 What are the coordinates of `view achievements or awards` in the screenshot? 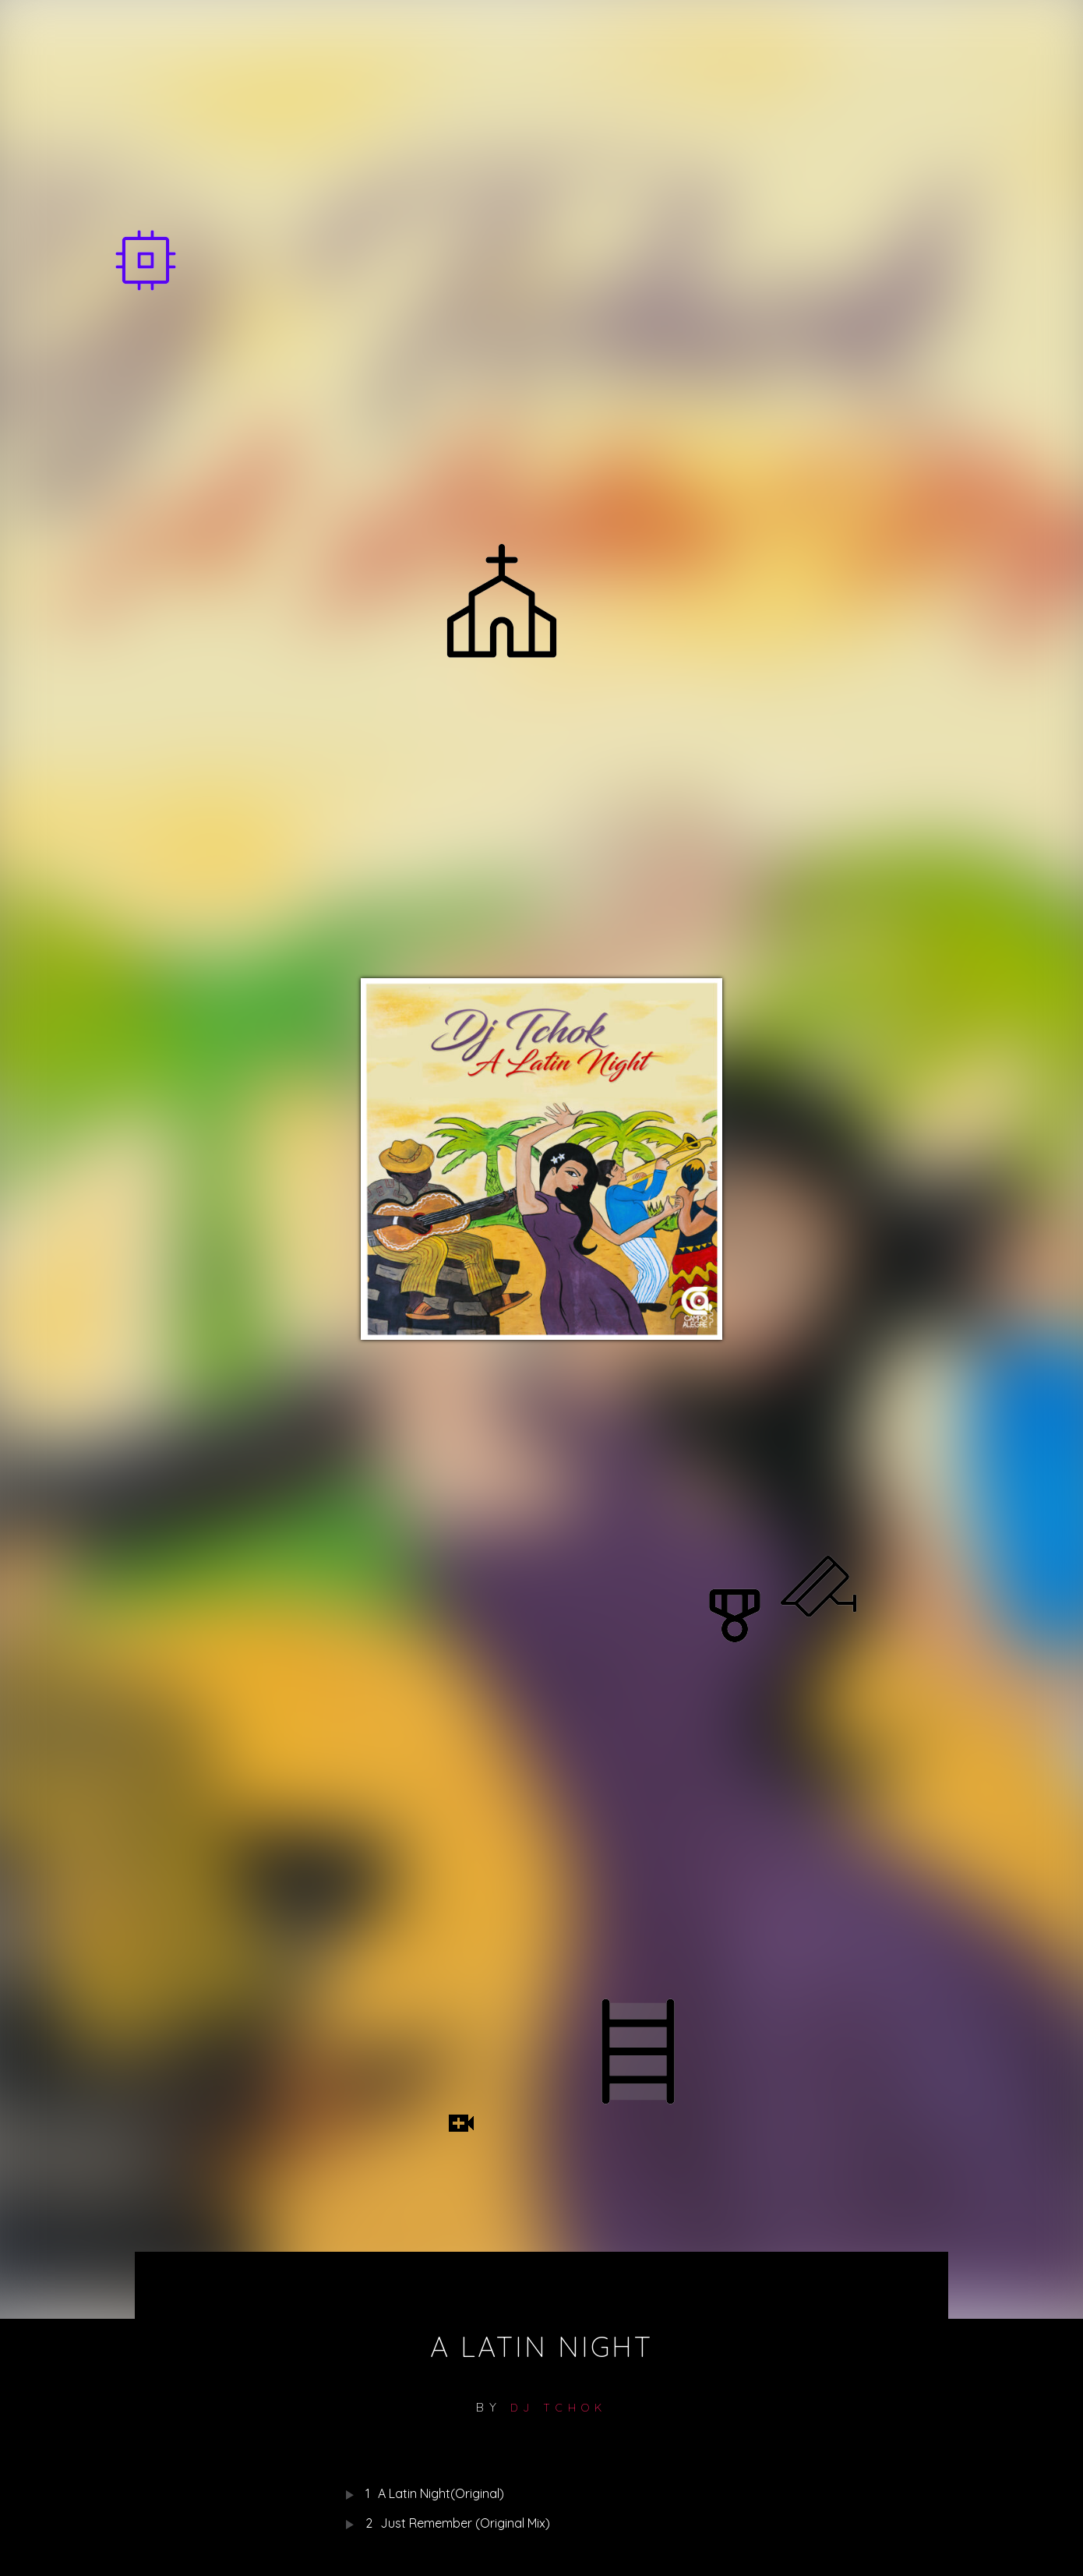 It's located at (735, 1613).